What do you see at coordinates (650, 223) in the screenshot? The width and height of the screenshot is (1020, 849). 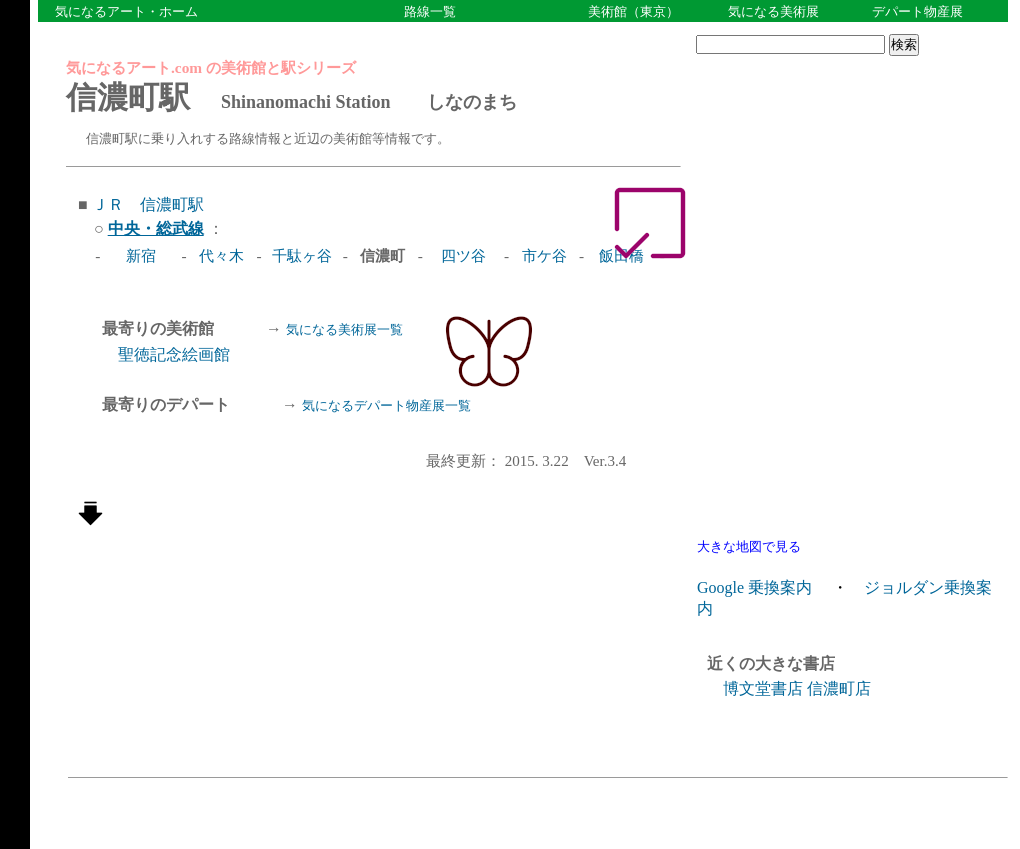 I see `mark task as complete` at bounding box center [650, 223].